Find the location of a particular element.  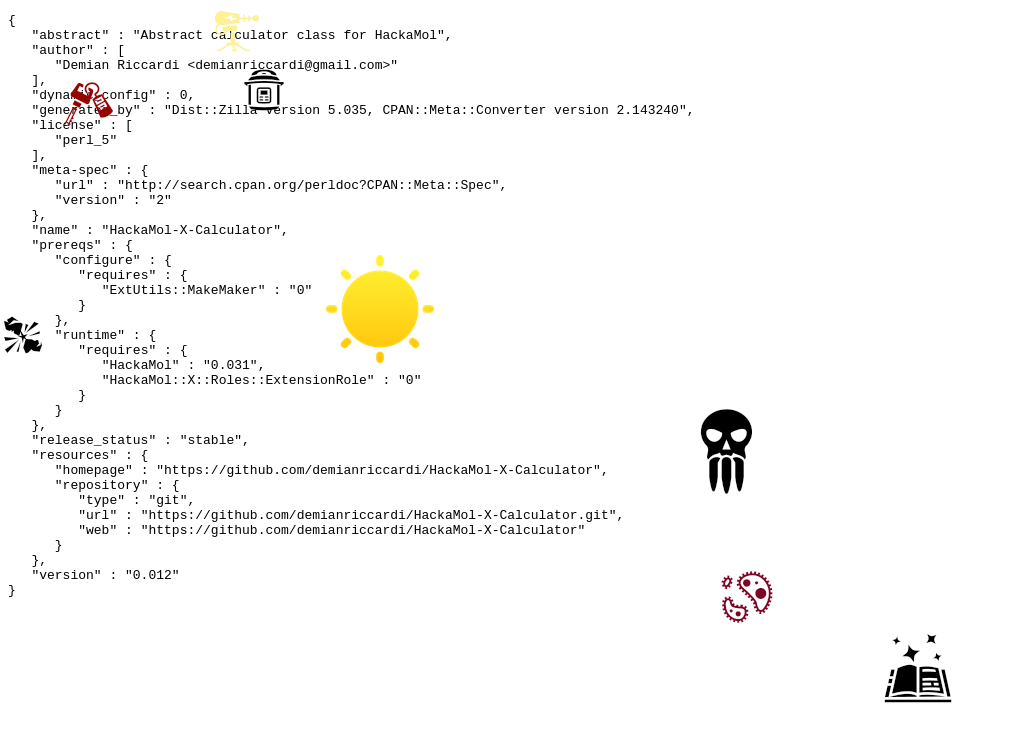

deploy tesla turret defense unit is located at coordinates (237, 29).